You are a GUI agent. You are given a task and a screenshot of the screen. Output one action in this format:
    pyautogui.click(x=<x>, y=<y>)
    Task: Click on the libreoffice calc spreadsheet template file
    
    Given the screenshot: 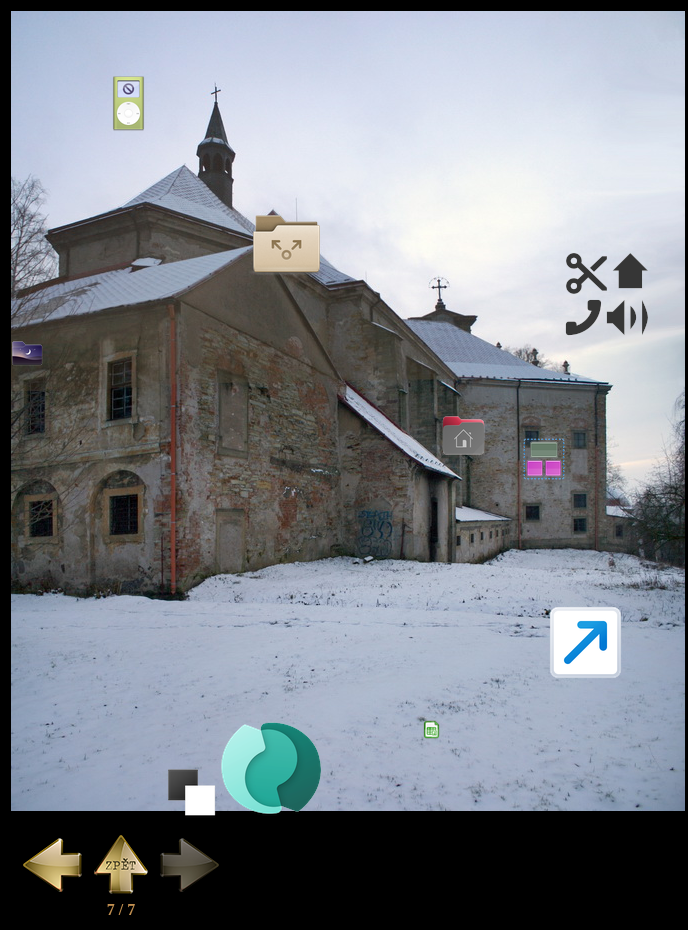 What is the action you would take?
    pyautogui.click(x=431, y=729)
    